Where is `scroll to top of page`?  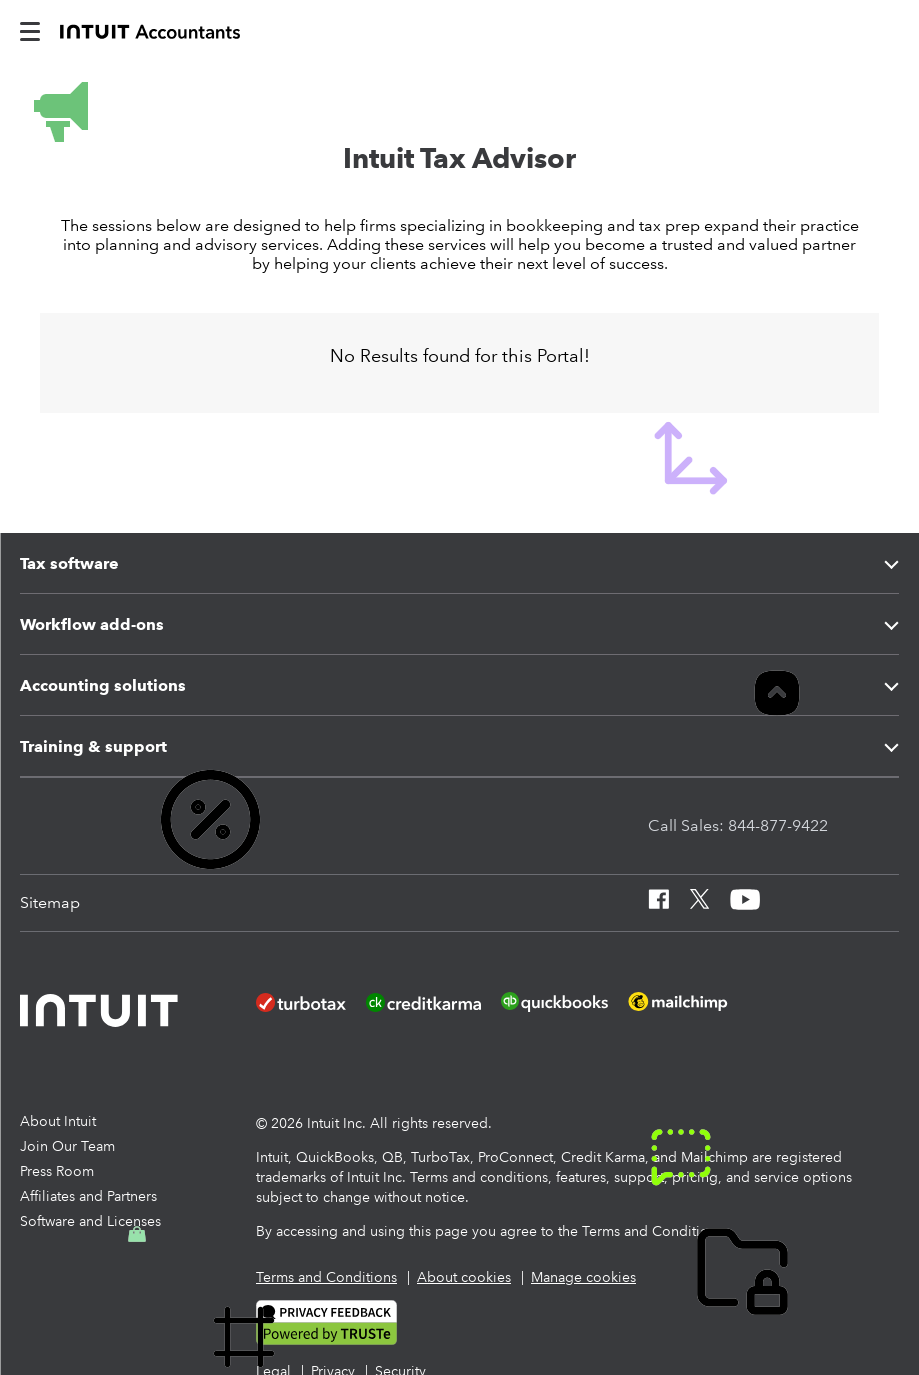
scroll to top of page is located at coordinates (777, 693).